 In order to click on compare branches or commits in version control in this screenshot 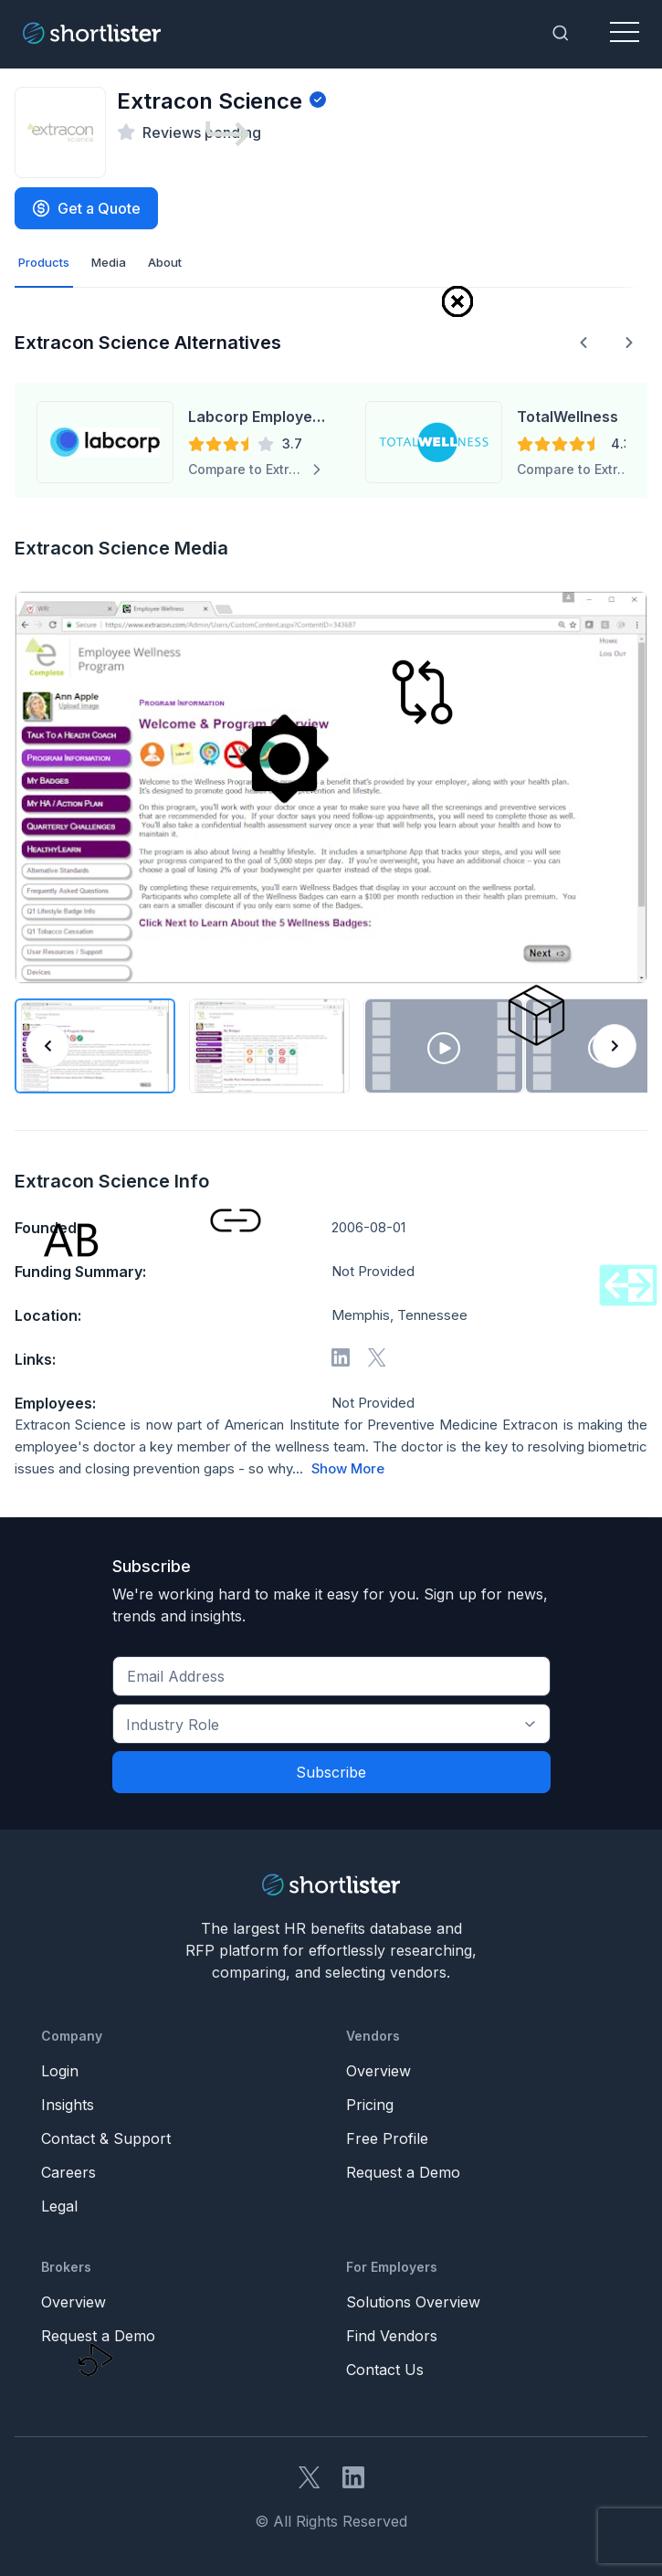, I will do `click(422, 690)`.